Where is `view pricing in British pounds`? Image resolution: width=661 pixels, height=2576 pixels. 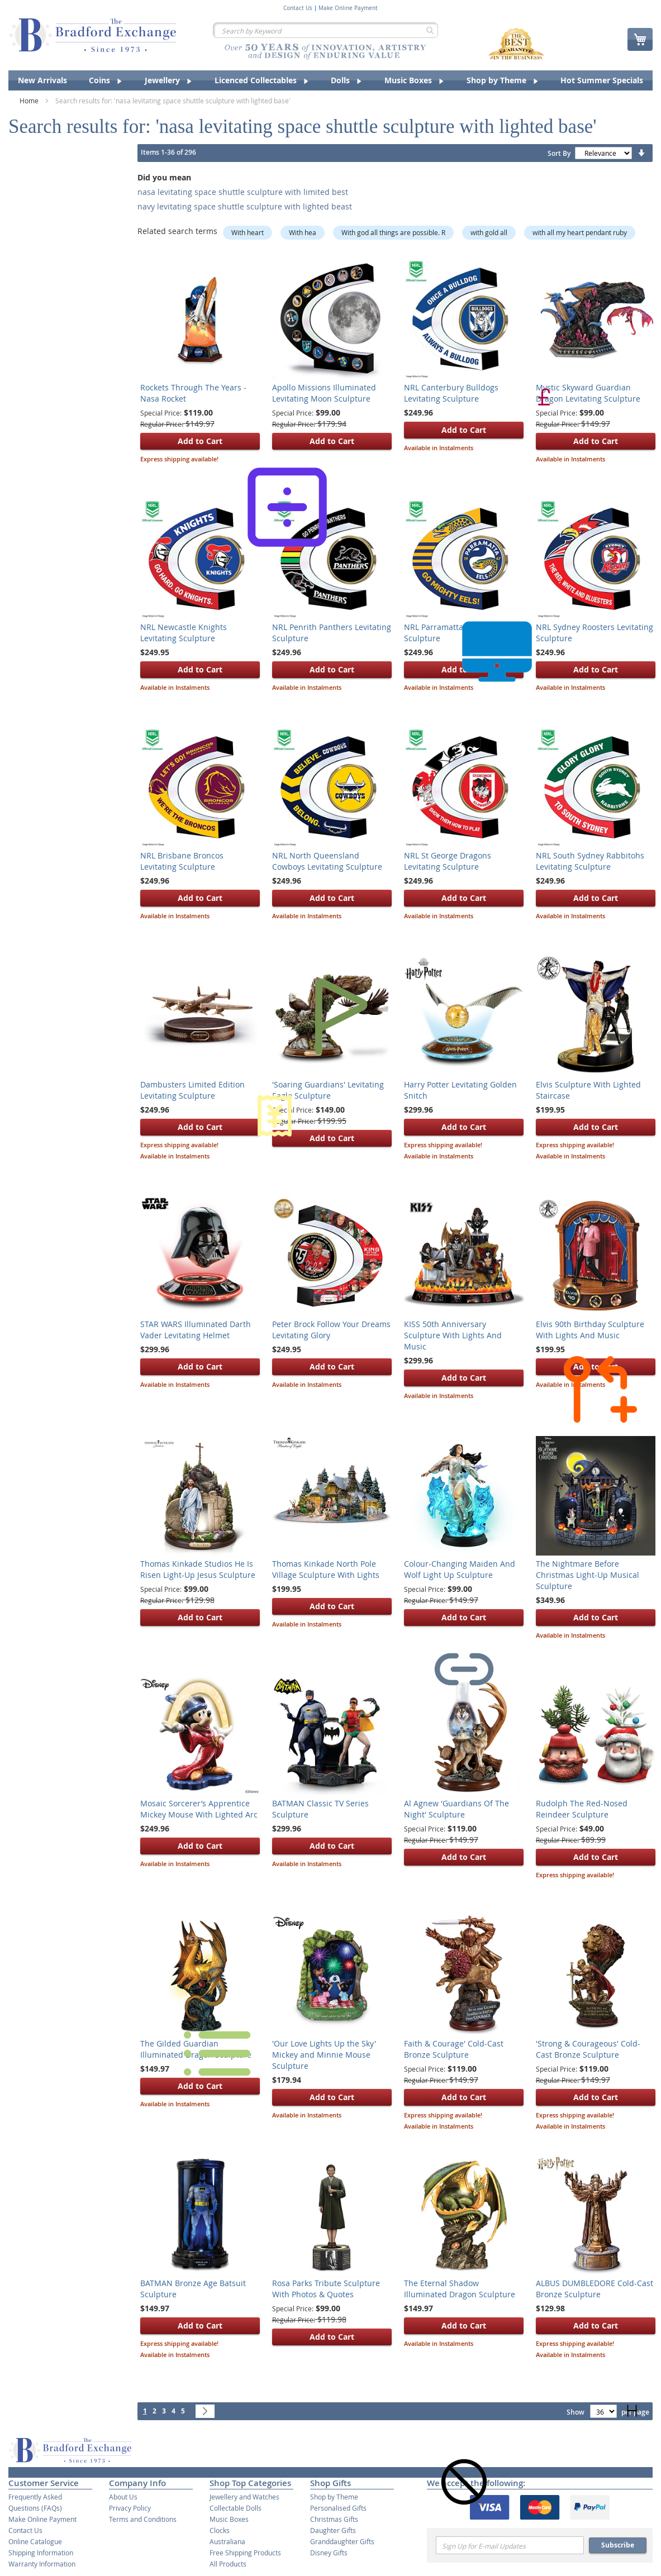
view pricing in British pounds is located at coordinates (544, 397).